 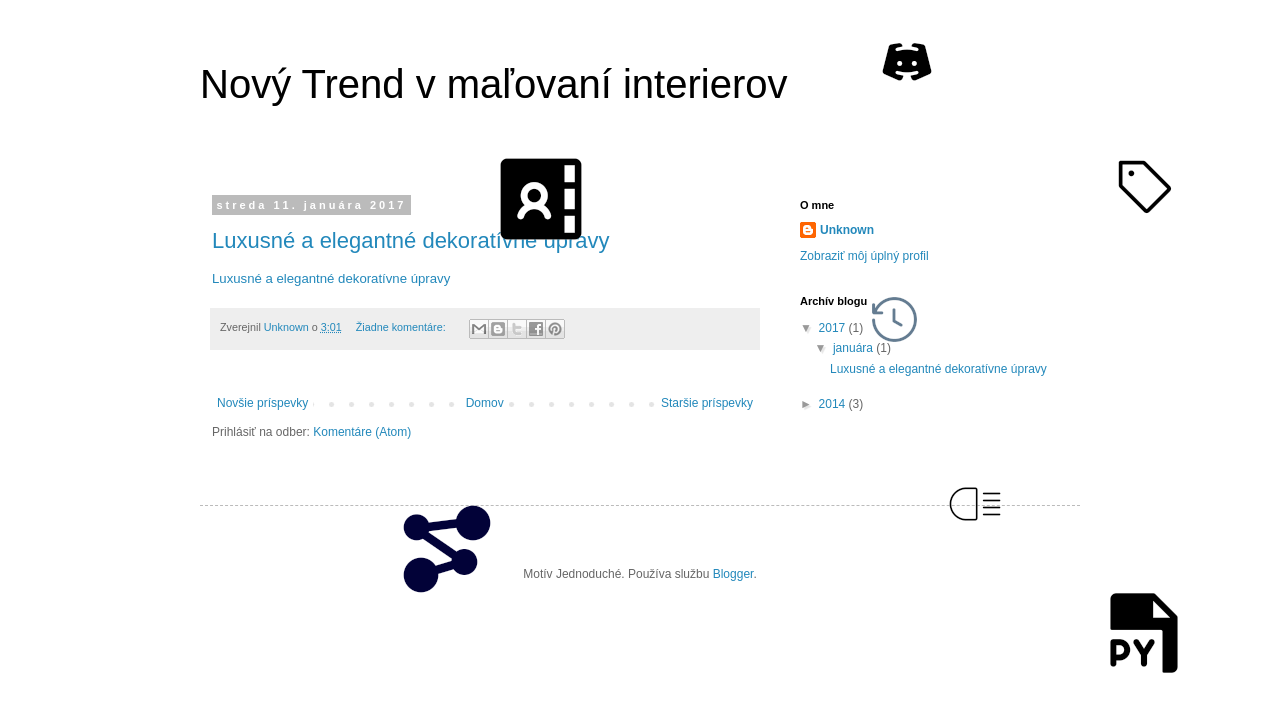 What do you see at coordinates (447, 549) in the screenshot?
I see `share content to other apps or users` at bounding box center [447, 549].